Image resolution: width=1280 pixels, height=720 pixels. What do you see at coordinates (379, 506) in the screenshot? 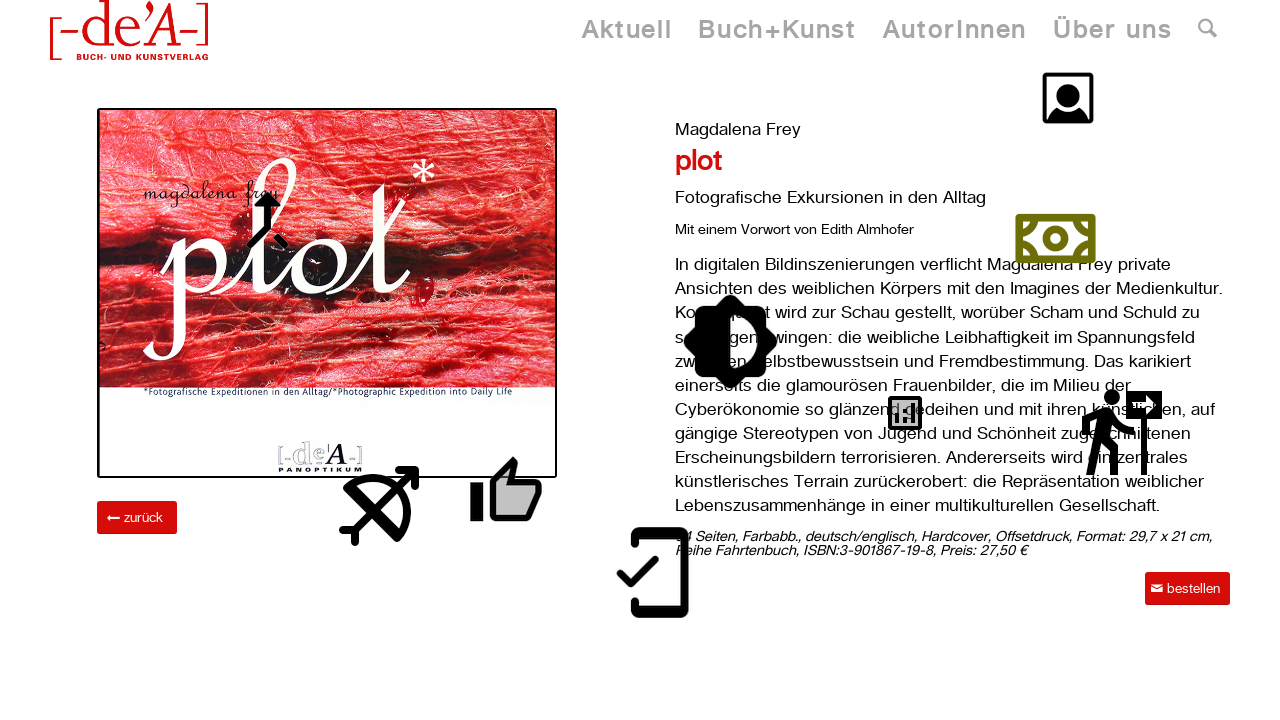
I see `archery or bow-and-arrow feature` at bounding box center [379, 506].